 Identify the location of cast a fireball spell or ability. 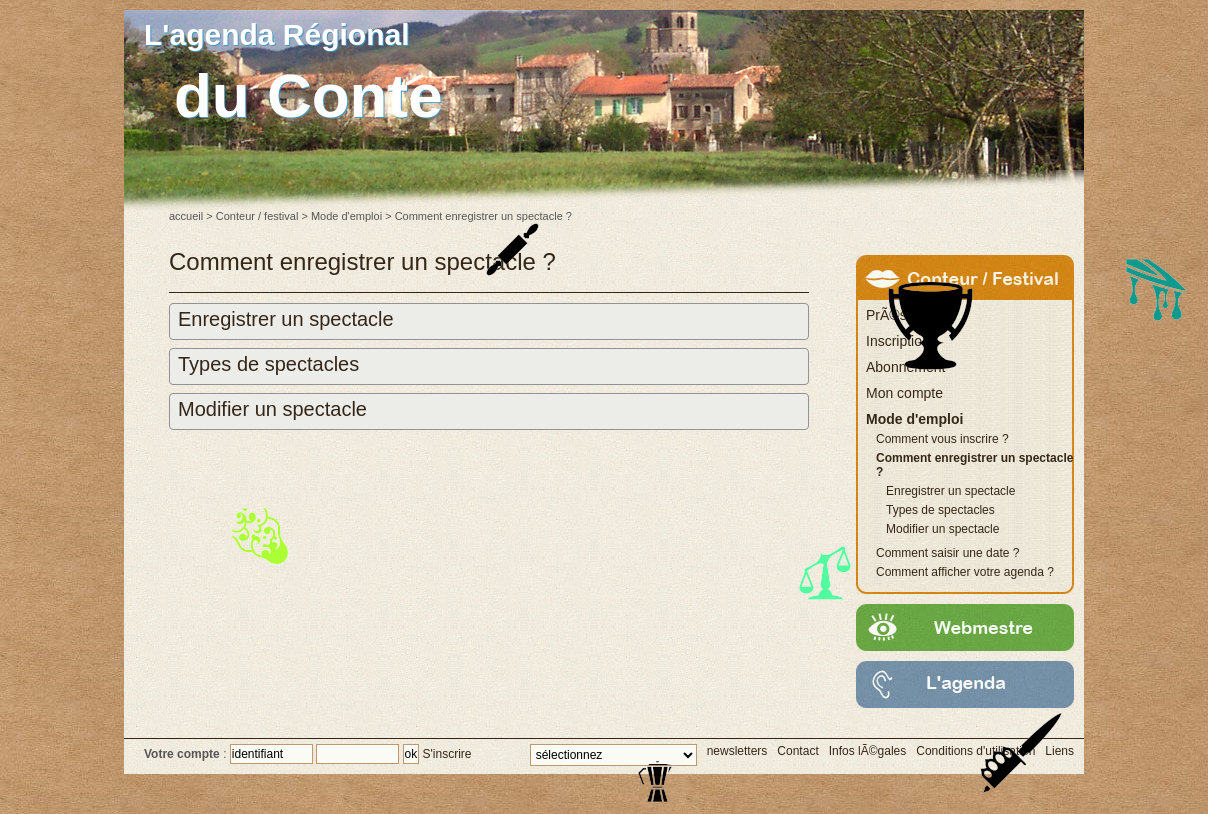
(260, 536).